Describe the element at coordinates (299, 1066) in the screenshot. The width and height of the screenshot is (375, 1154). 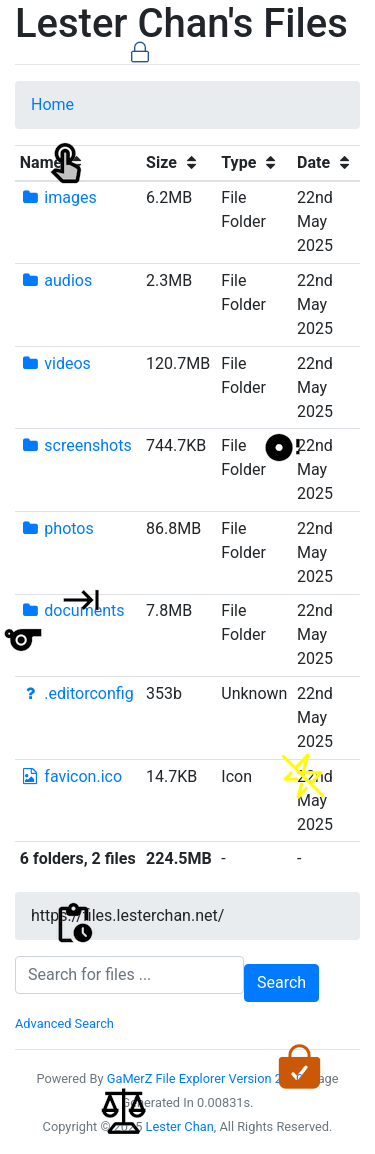
I see `purchase completed successfully` at that location.